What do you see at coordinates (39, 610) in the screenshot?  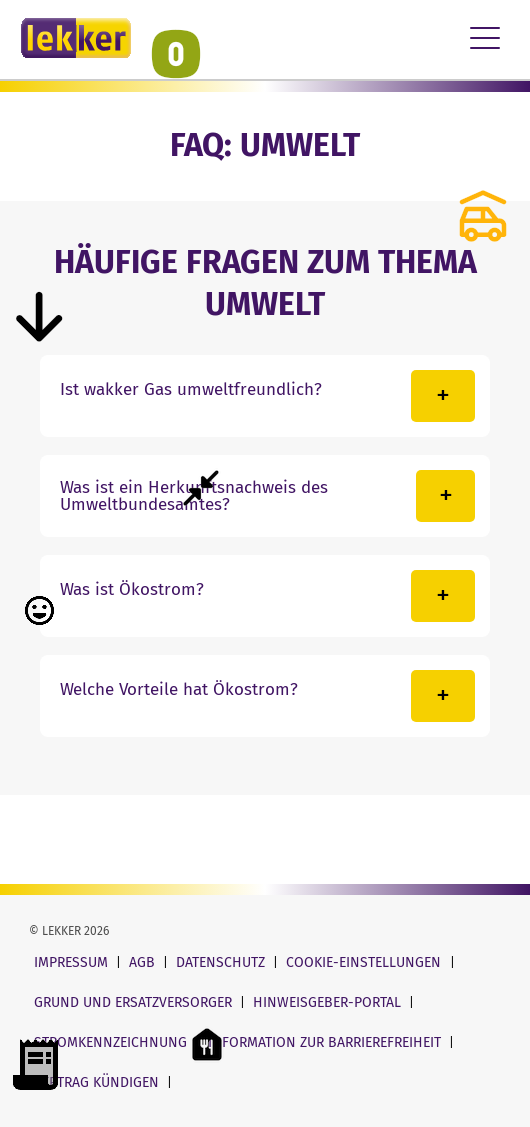 I see `insert an emoji or emoticon` at bounding box center [39, 610].